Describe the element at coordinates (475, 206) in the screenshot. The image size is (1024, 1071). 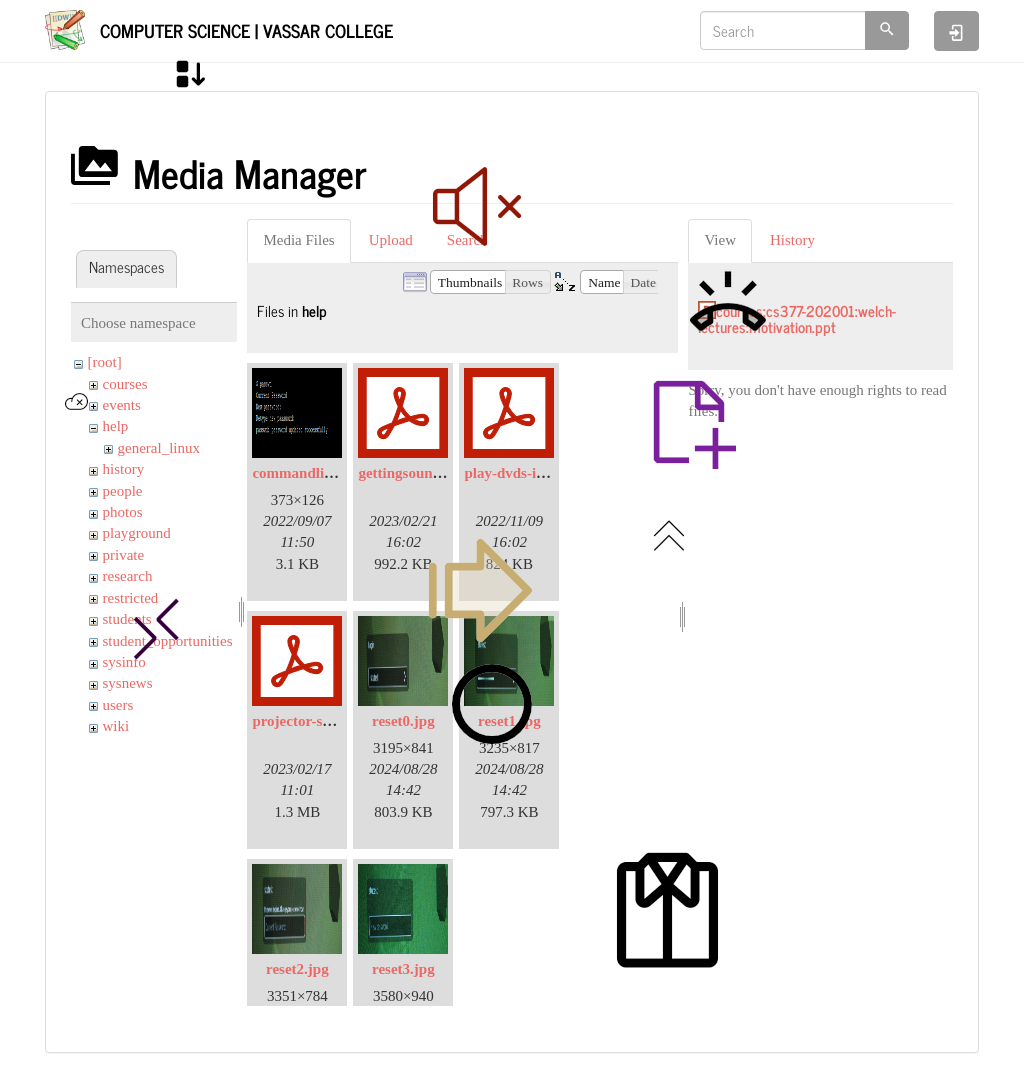
I see `mute audio or sound` at that location.